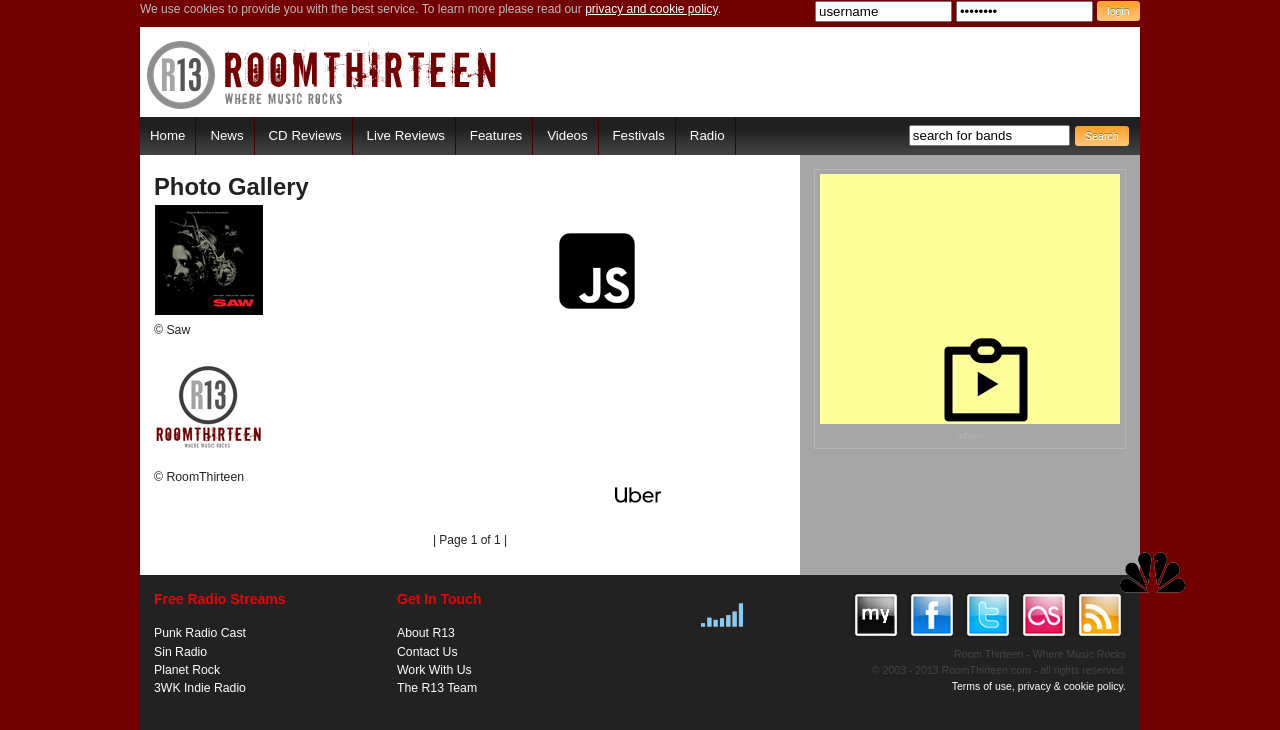  Describe the element at coordinates (638, 495) in the screenshot. I see `open the Uber app` at that location.